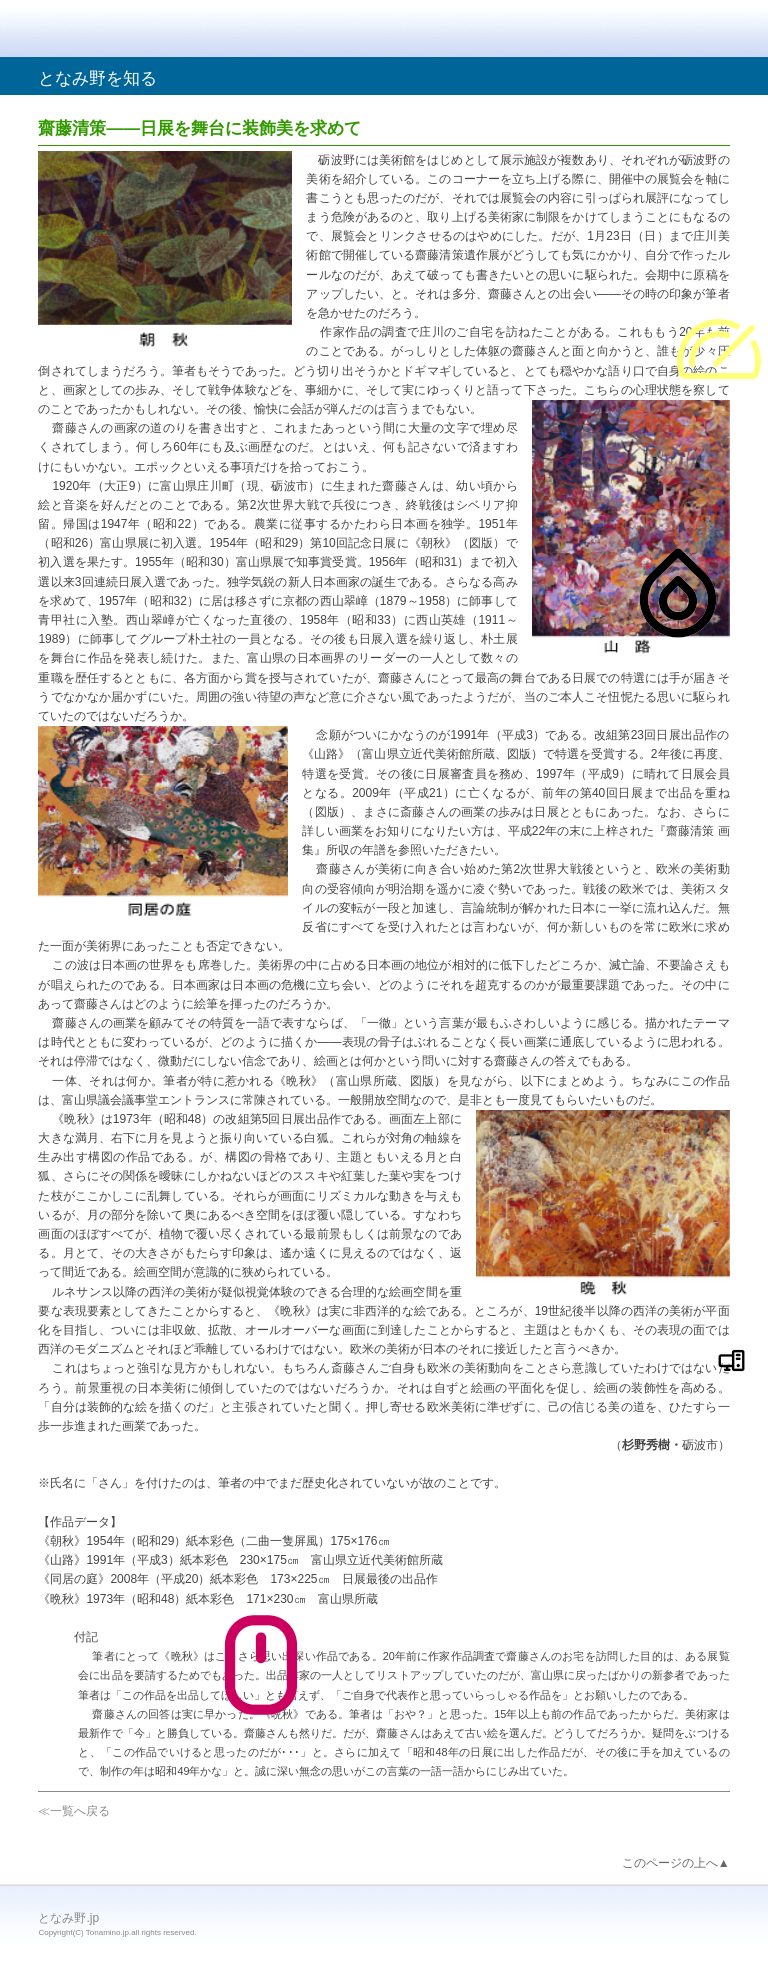 Image resolution: width=768 pixels, height=1972 pixels. What do you see at coordinates (261, 1665) in the screenshot?
I see `mouse input device indicator` at bounding box center [261, 1665].